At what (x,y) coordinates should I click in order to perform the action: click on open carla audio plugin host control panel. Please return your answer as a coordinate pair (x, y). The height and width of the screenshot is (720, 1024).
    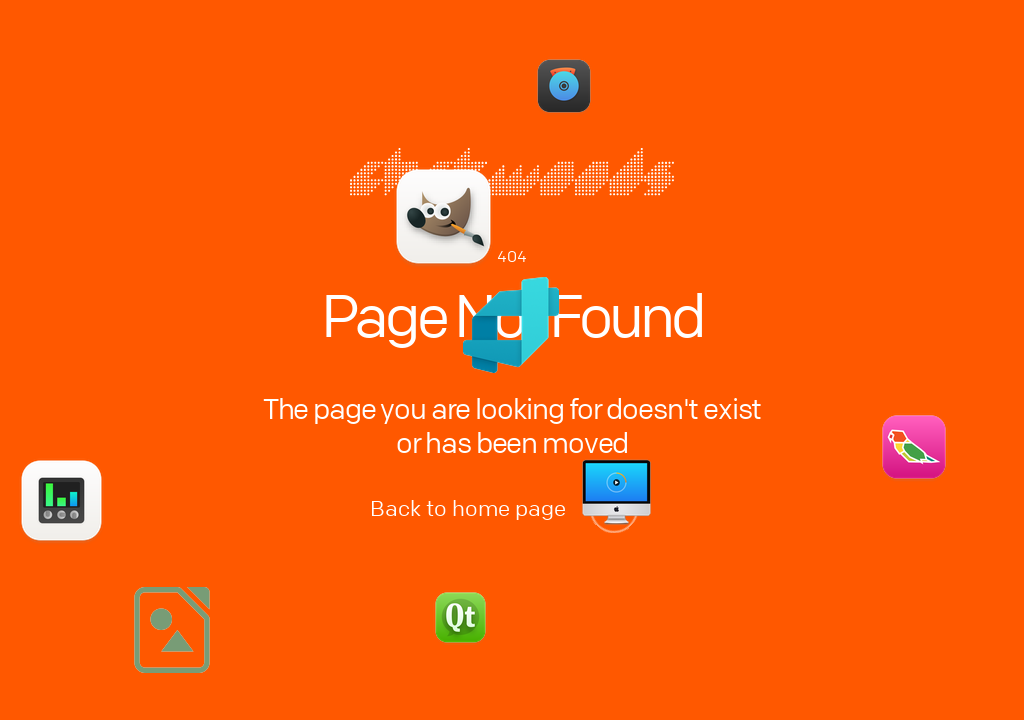
    Looking at the image, I should click on (61, 500).